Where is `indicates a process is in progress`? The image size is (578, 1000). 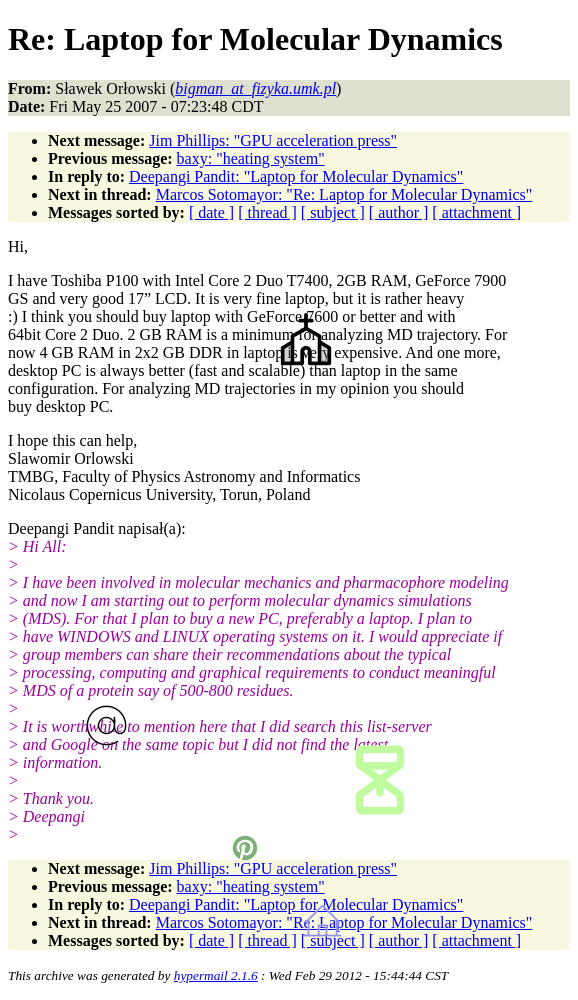
indicates a process is in progress is located at coordinates (380, 780).